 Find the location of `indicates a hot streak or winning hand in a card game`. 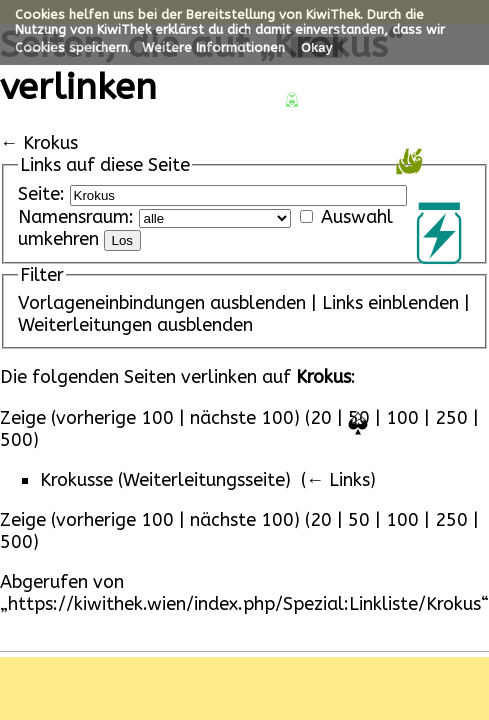

indicates a hot streak or winning hand in a card game is located at coordinates (358, 423).